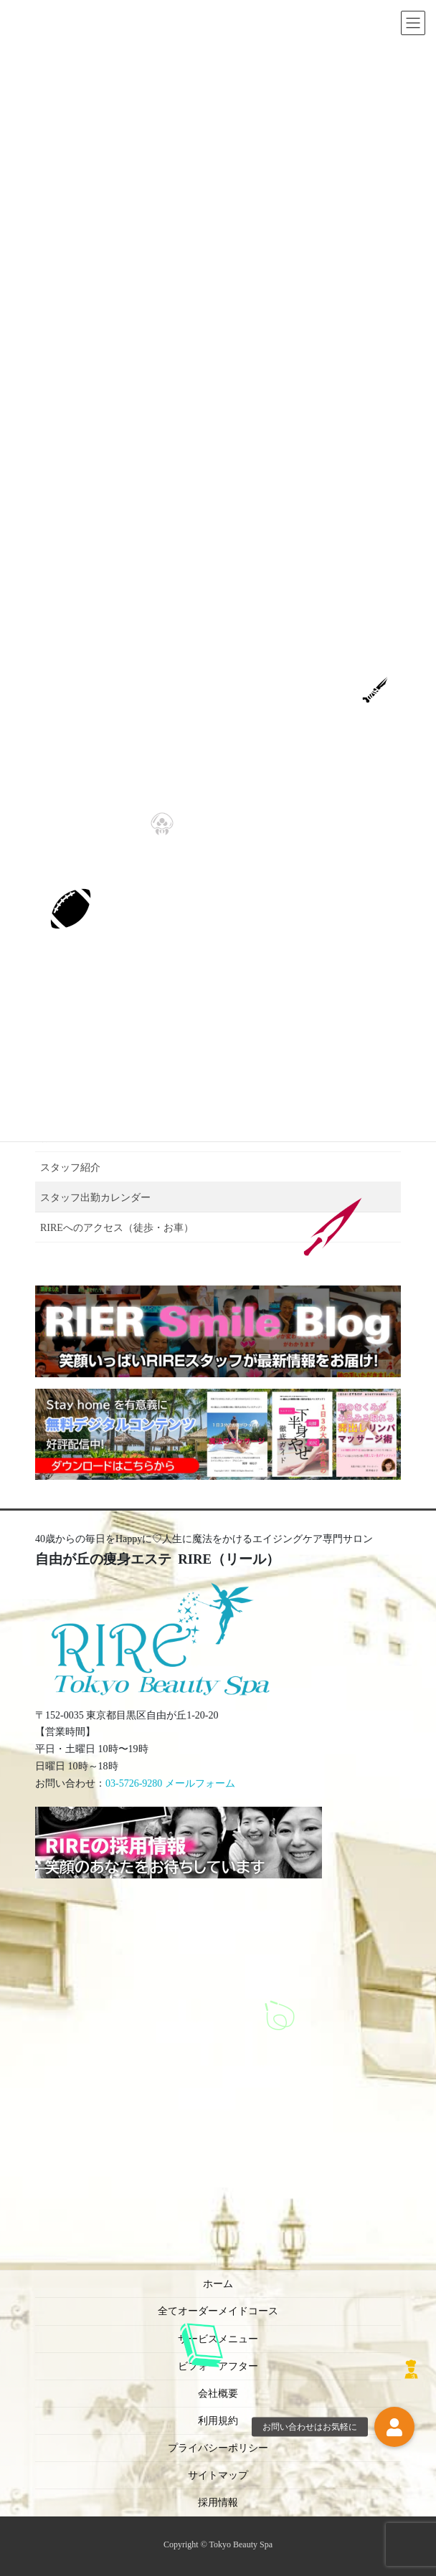 This screenshot has height=2576, width=436. I want to click on view american football games or scores, so click(70, 908).